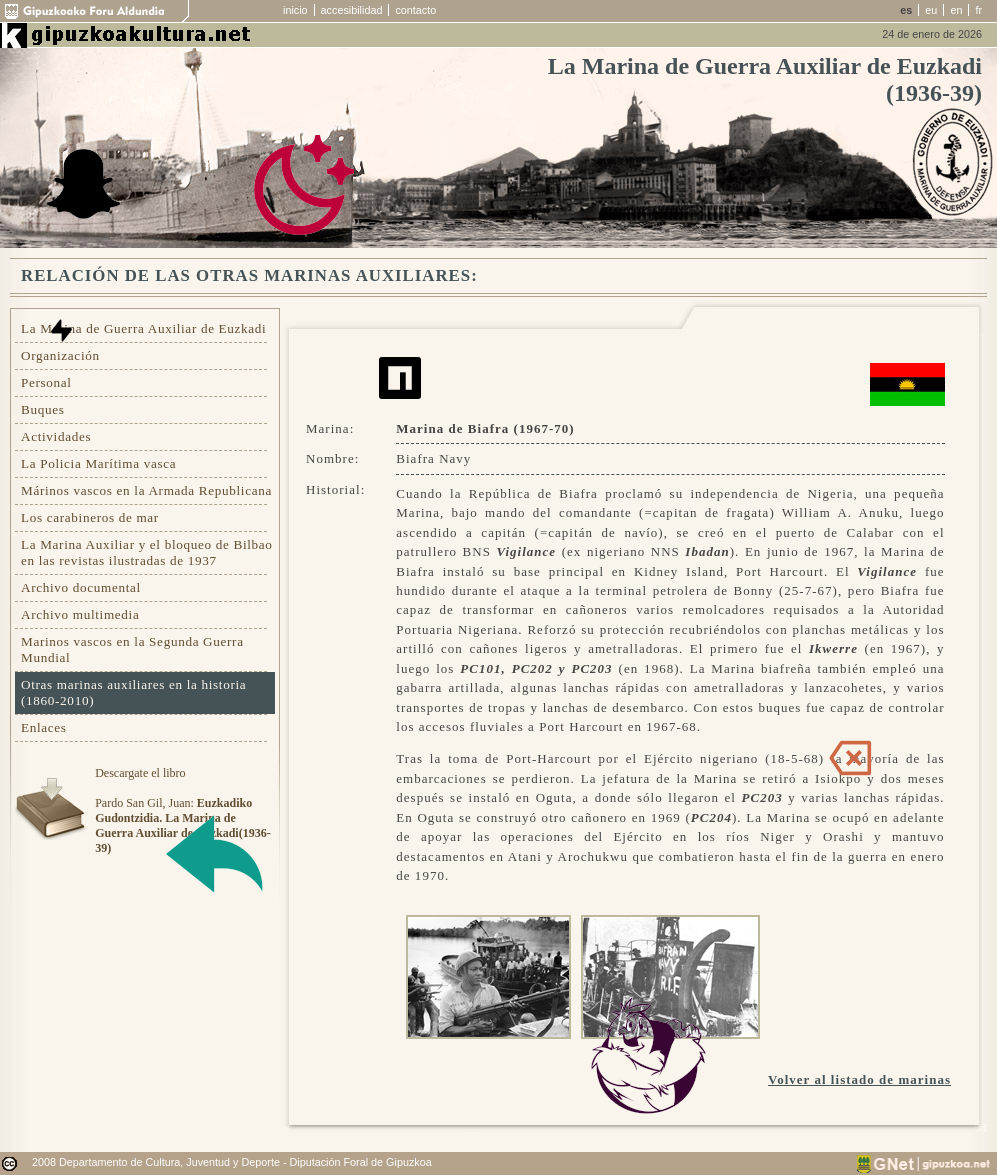 This screenshot has height=1175, width=997. I want to click on supabase logo, so click(61, 330).